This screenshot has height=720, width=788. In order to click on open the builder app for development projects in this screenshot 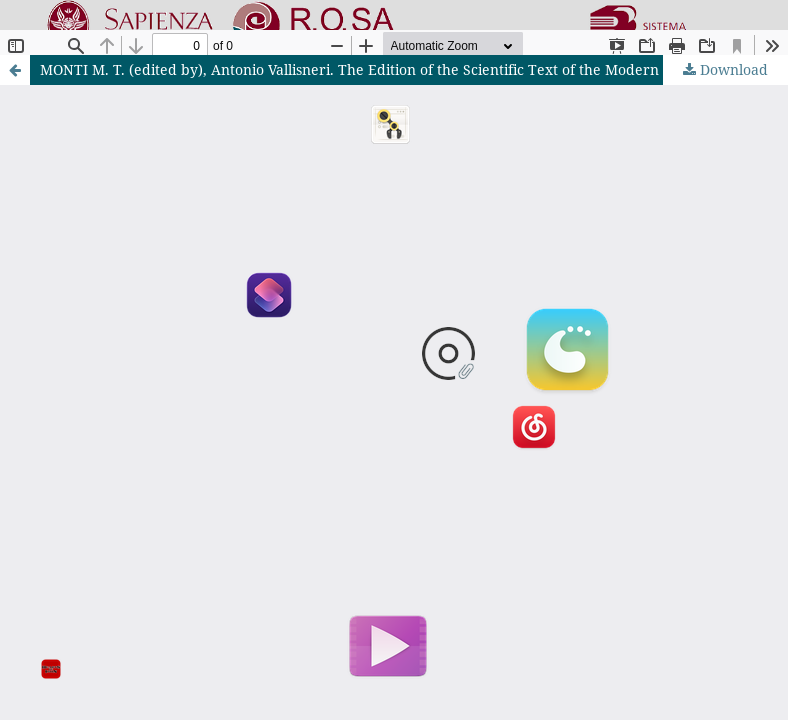, I will do `click(390, 124)`.